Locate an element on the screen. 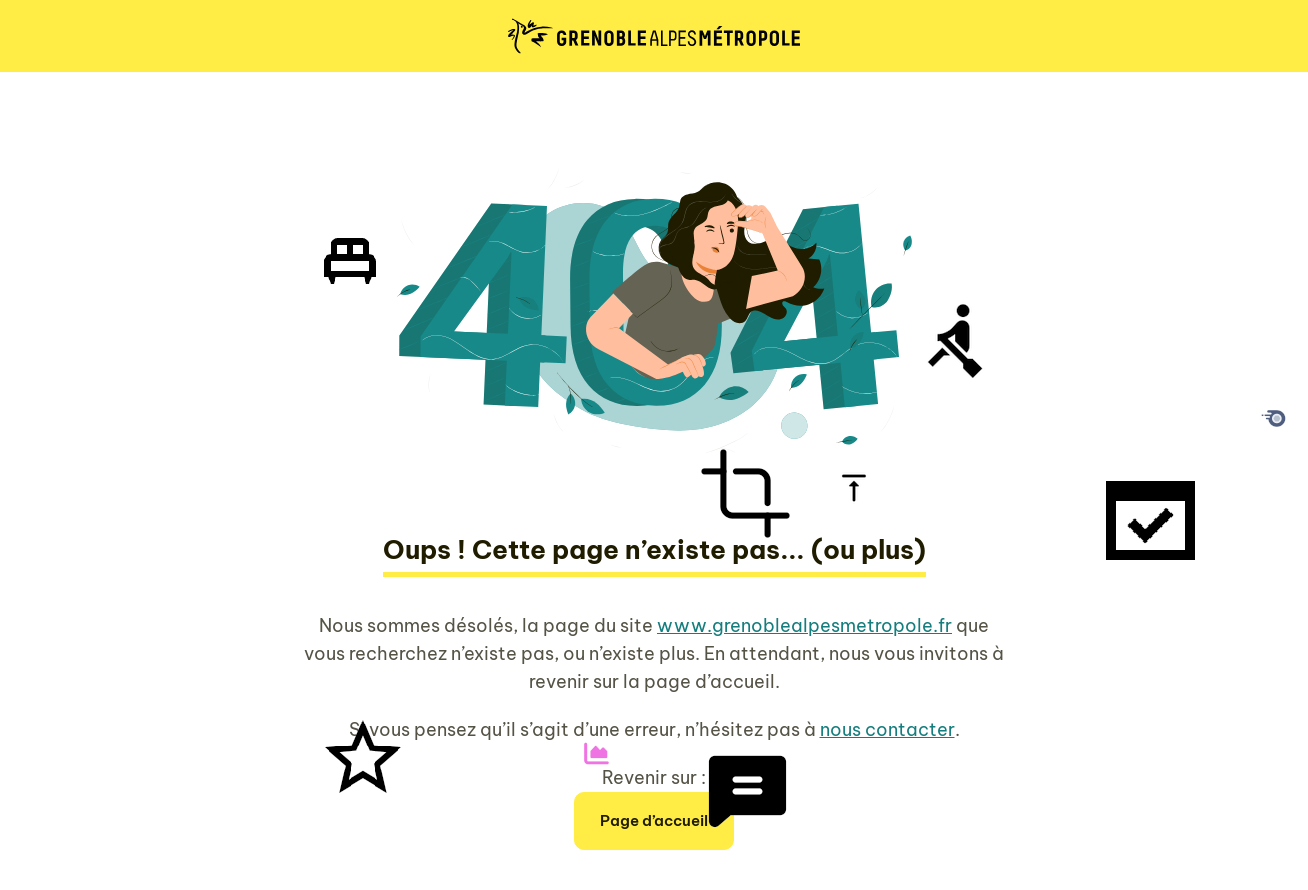  open chat or messaging is located at coordinates (747, 785).